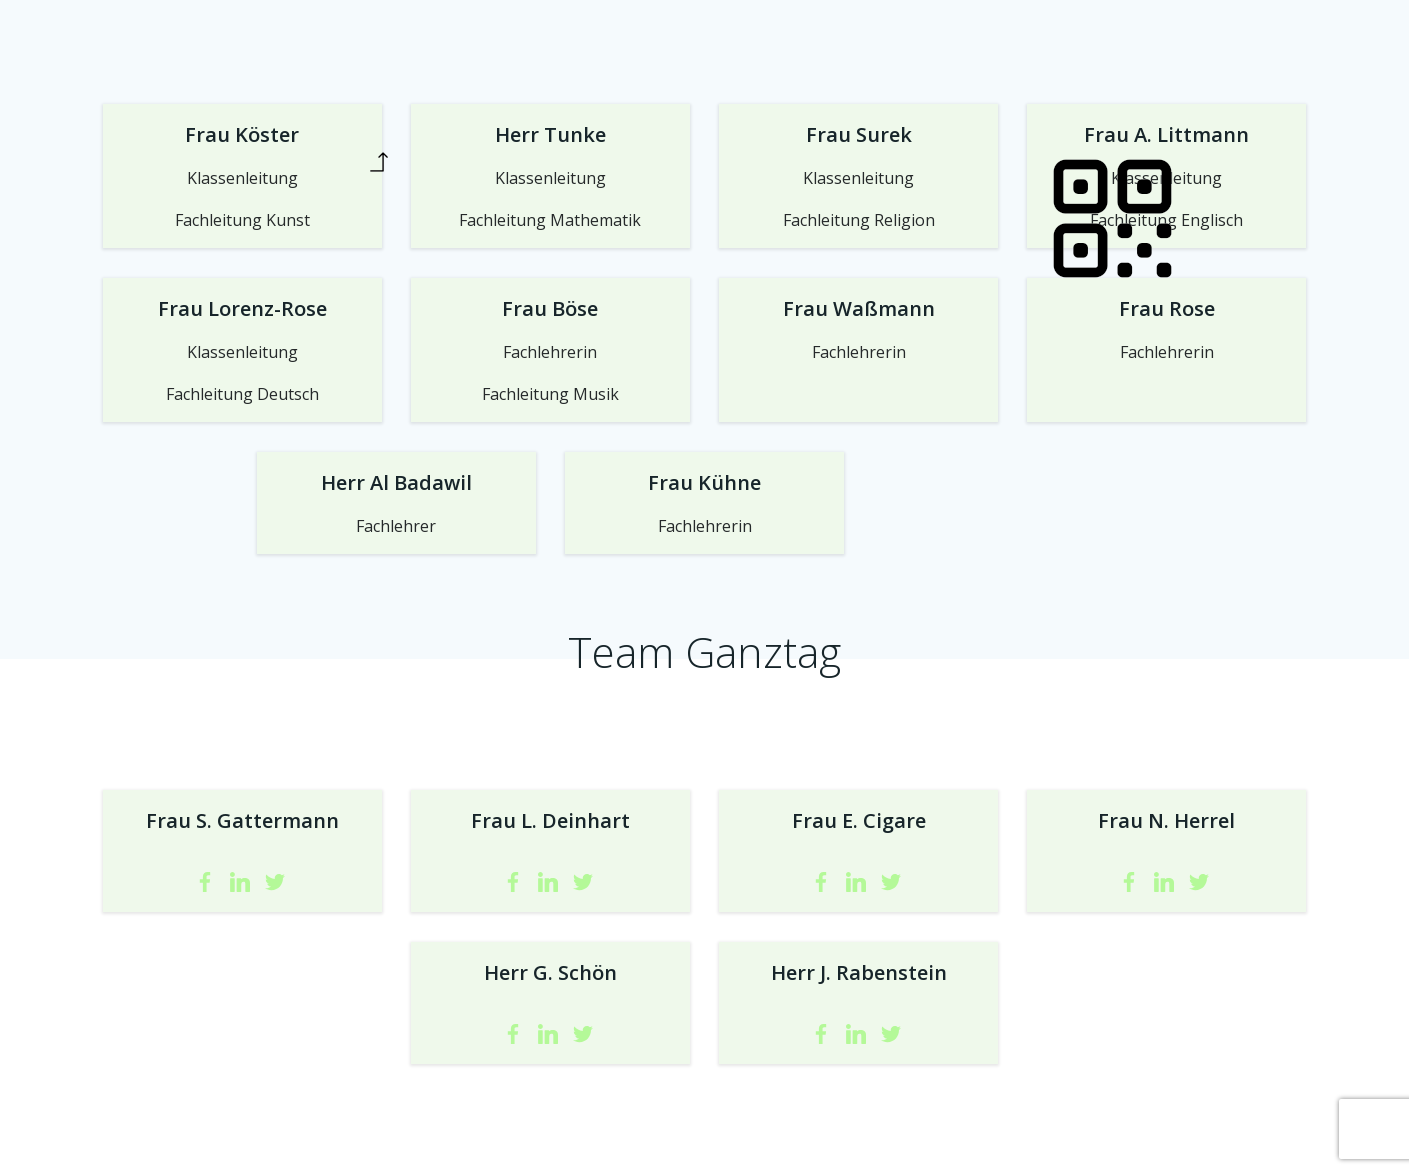  What do you see at coordinates (1112, 218) in the screenshot?
I see `scan or generate a qr code` at bounding box center [1112, 218].